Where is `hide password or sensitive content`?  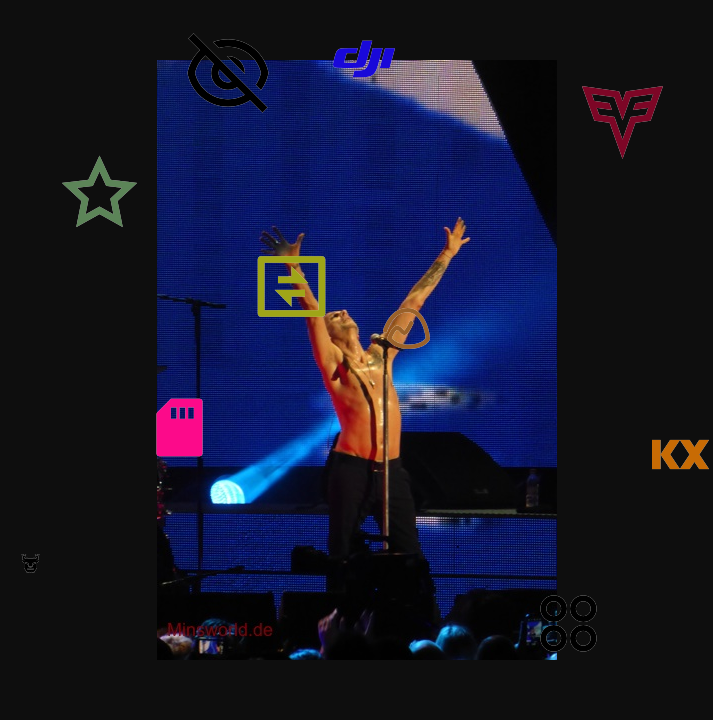
hide password or sensitive content is located at coordinates (228, 73).